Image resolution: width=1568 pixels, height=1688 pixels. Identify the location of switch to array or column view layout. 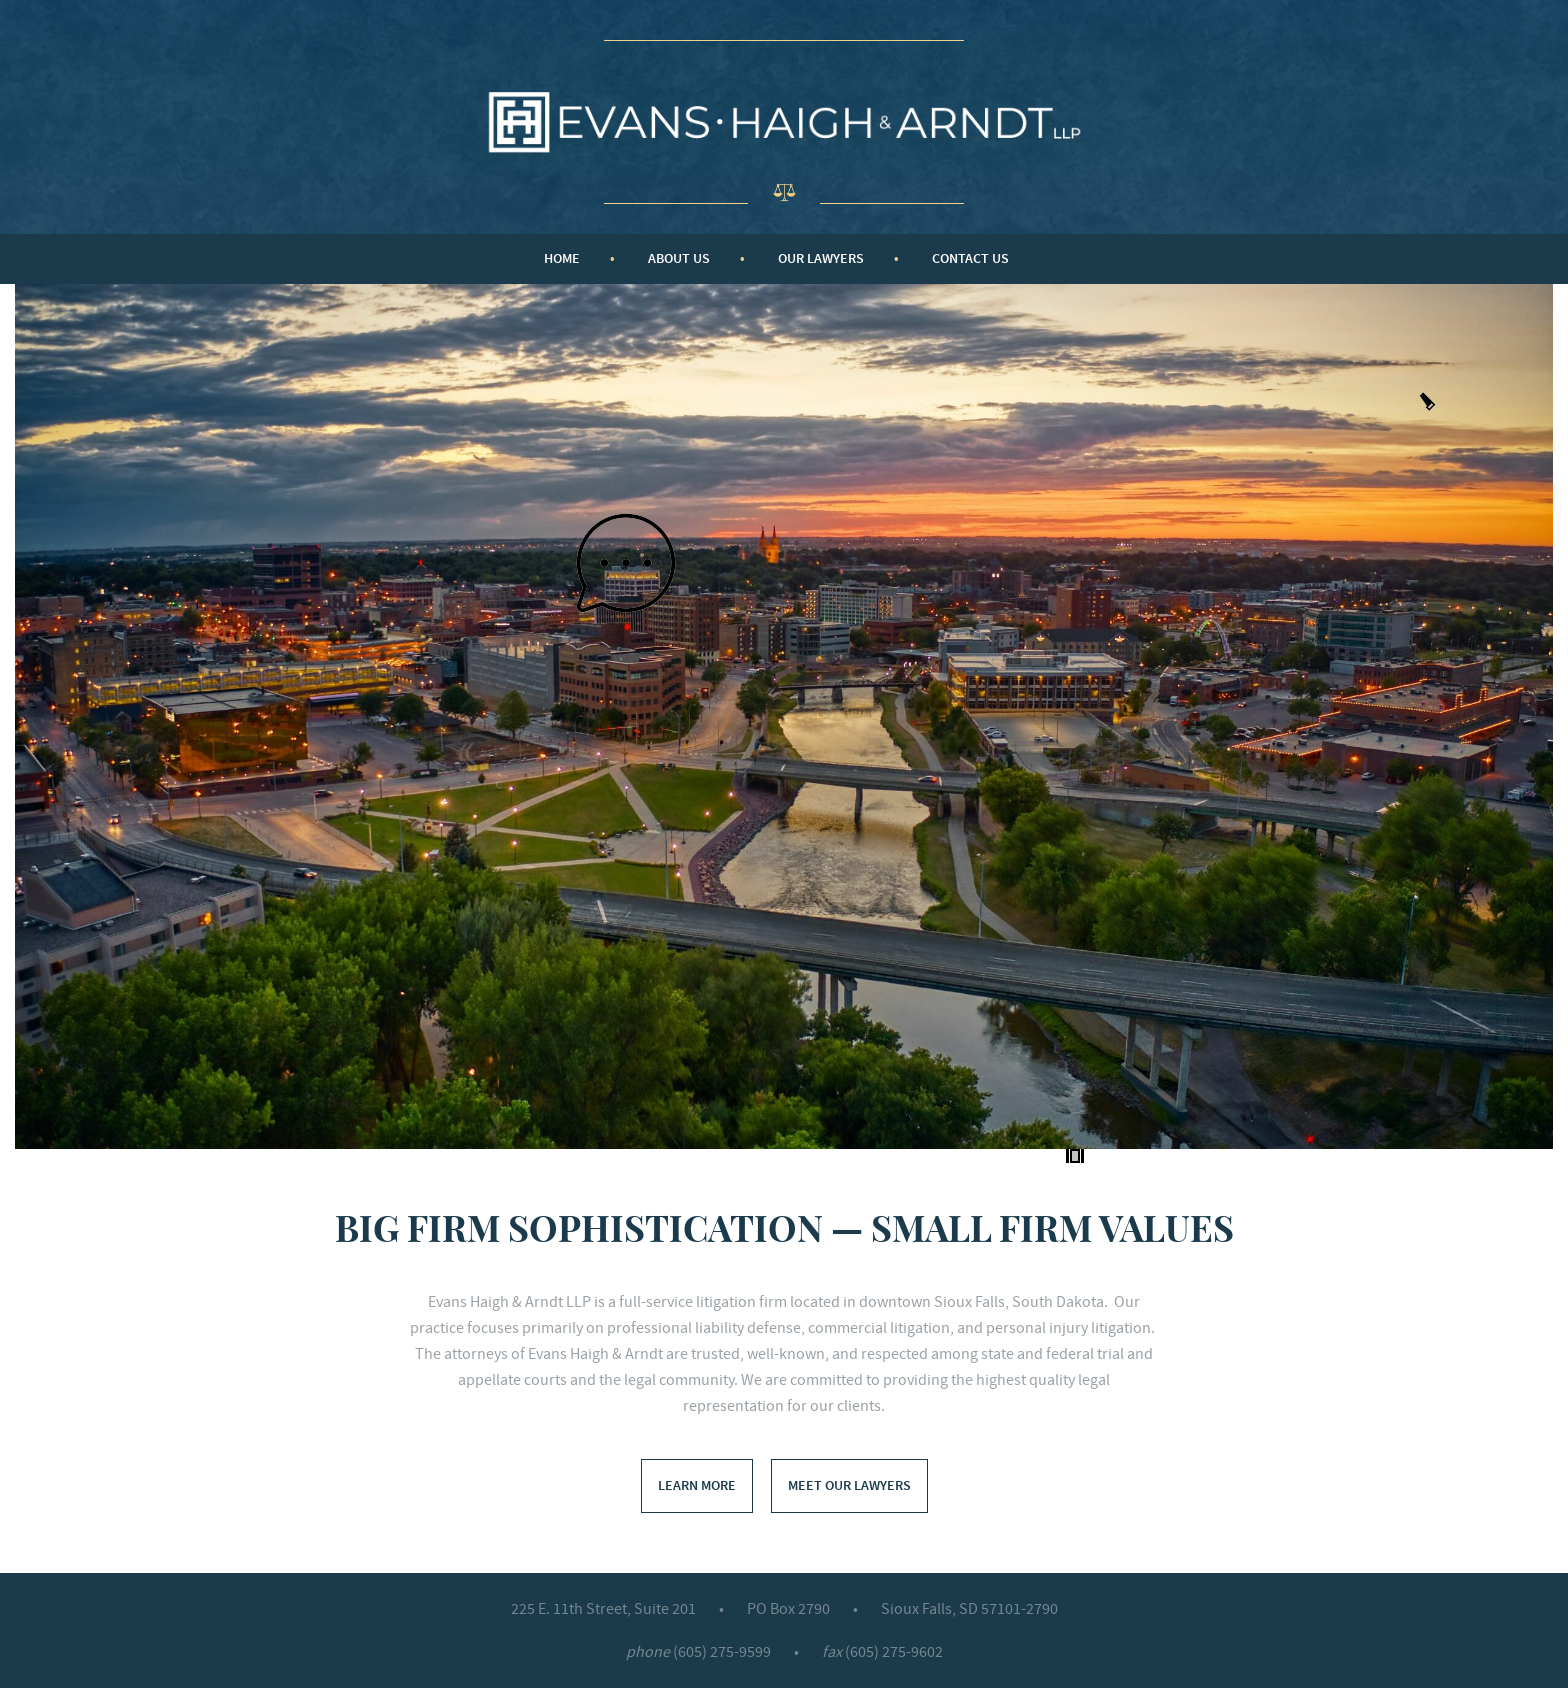
(1074, 1156).